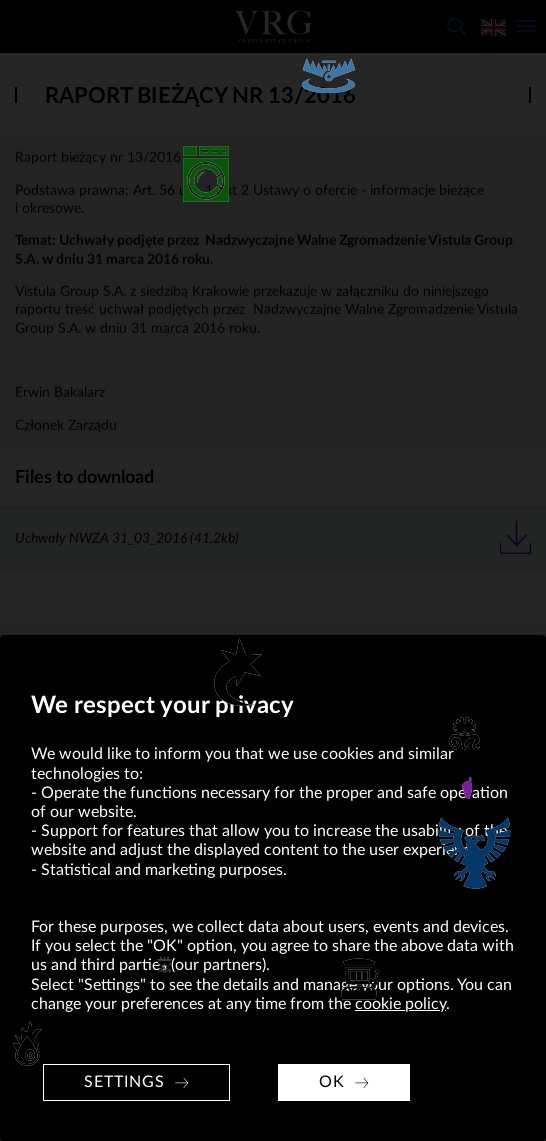 The image size is (546, 1141). What do you see at coordinates (359, 979) in the screenshot?
I see `open slot machine game` at bounding box center [359, 979].